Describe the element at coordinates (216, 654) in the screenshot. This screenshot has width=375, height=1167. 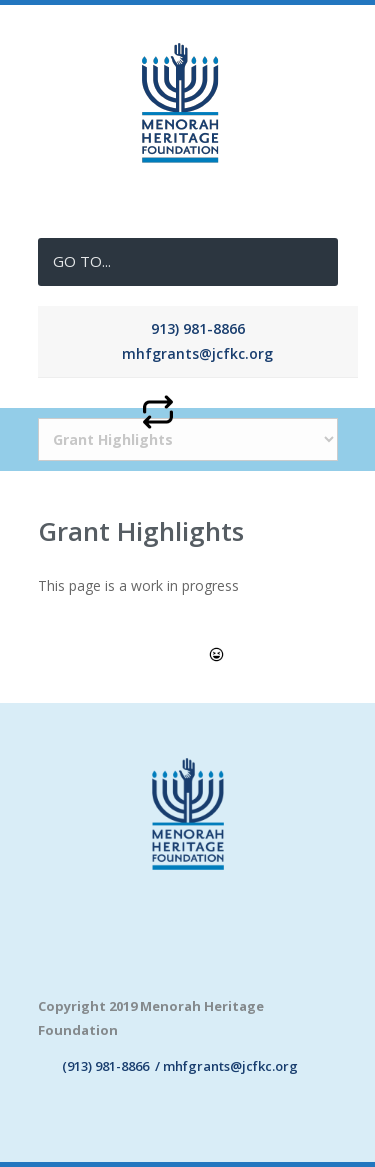
I see `react with a laughing emoji` at that location.